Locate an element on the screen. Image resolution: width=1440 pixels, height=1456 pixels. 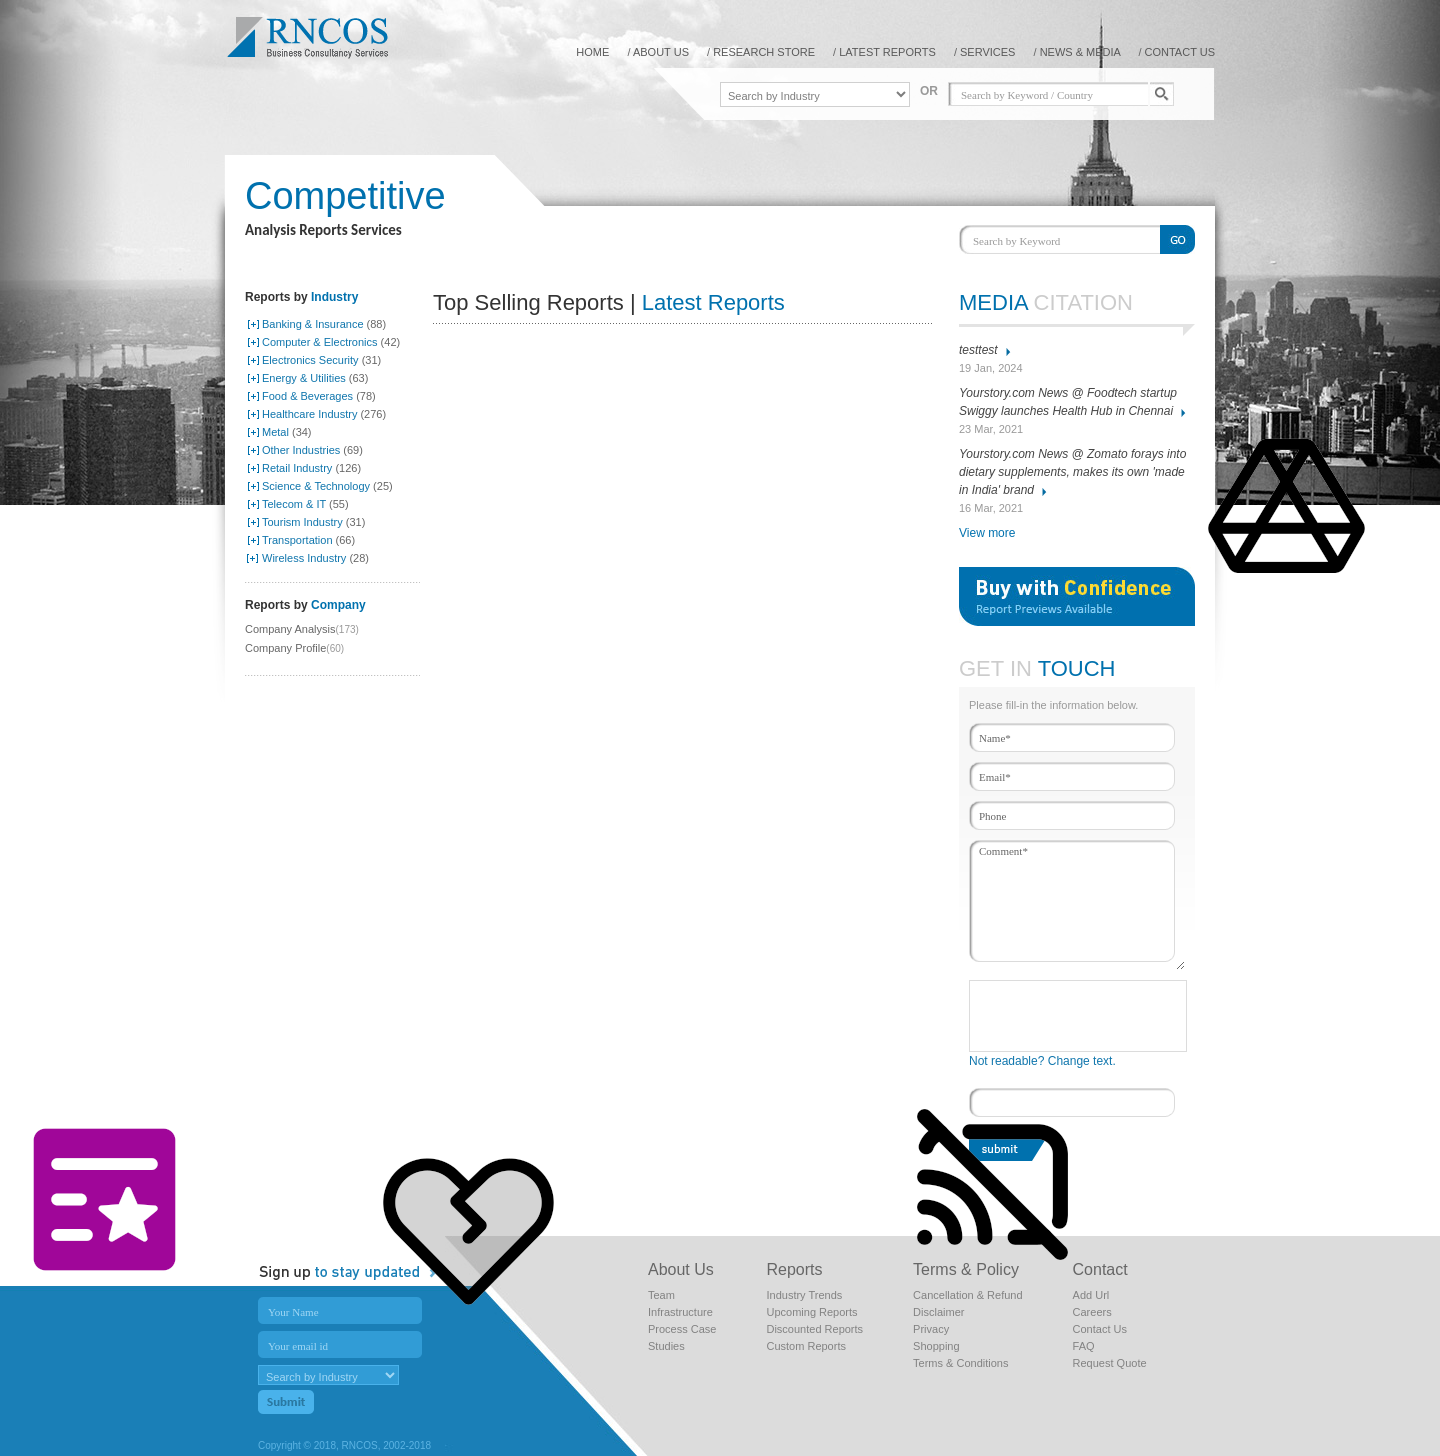
unlike or remove from favorites is located at coordinates (468, 1225).